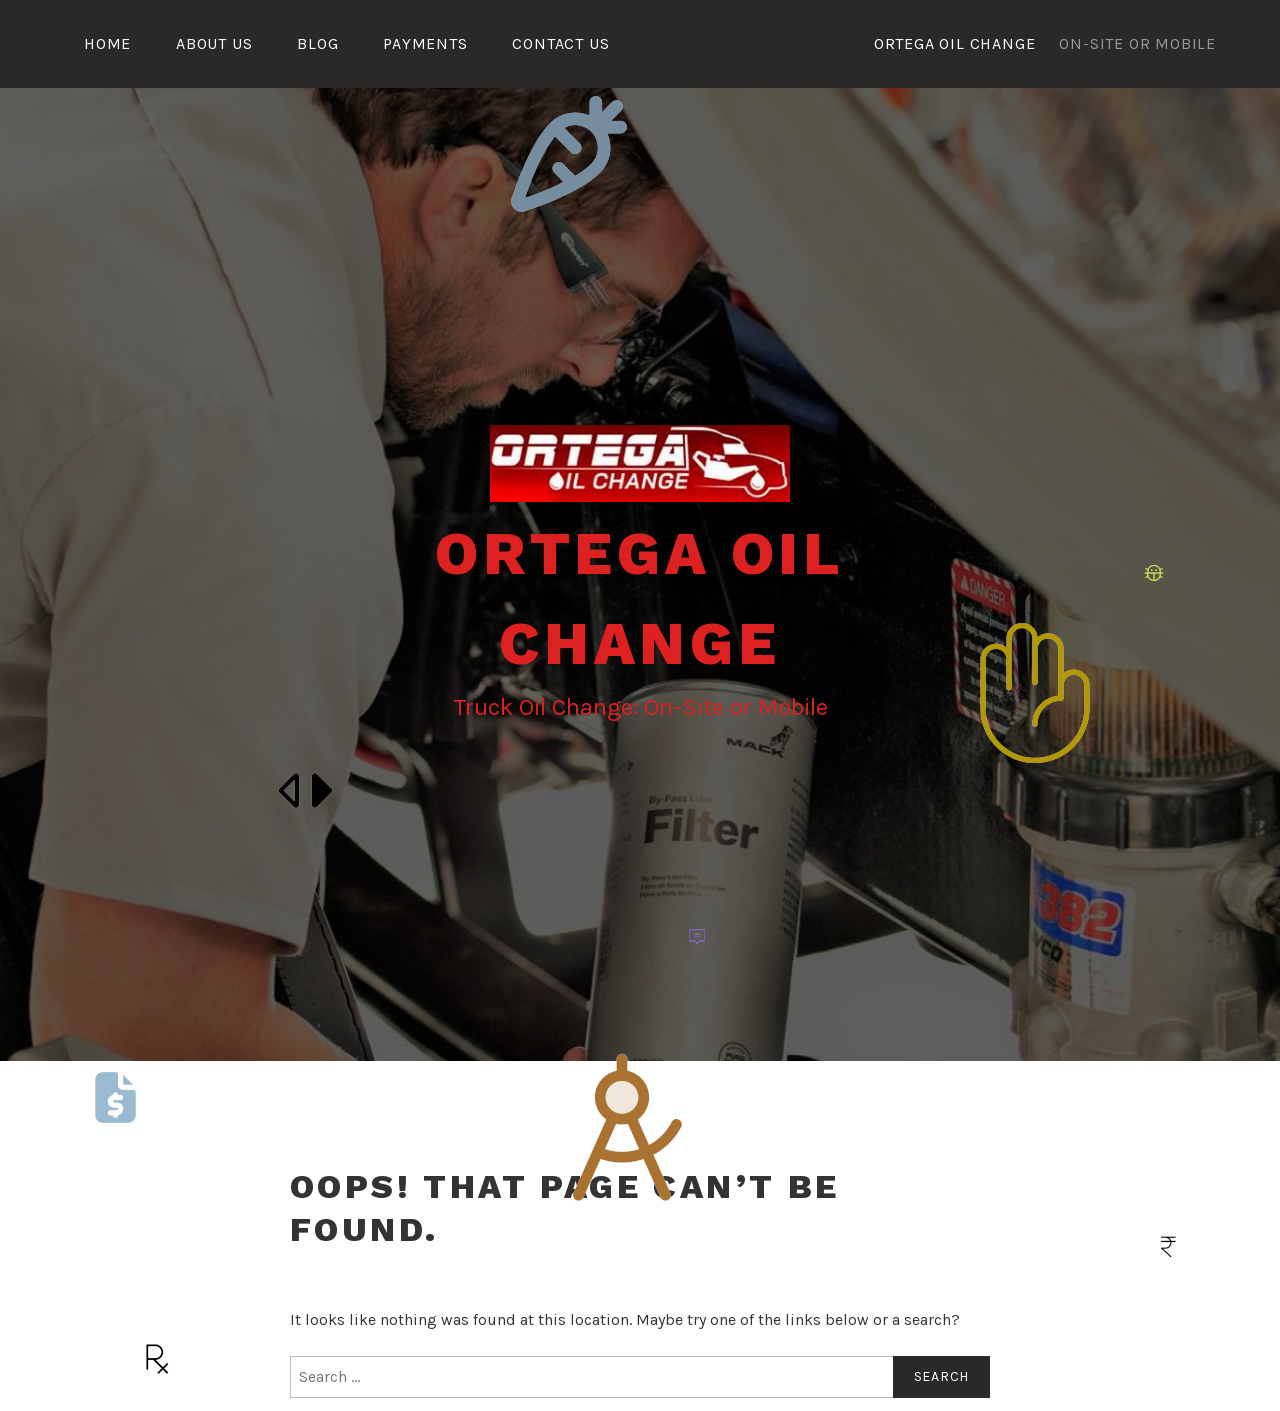  What do you see at coordinates (305, 790) in the screenshot?
I see `switch to the left panel or view` at bounding box center [305, 790].